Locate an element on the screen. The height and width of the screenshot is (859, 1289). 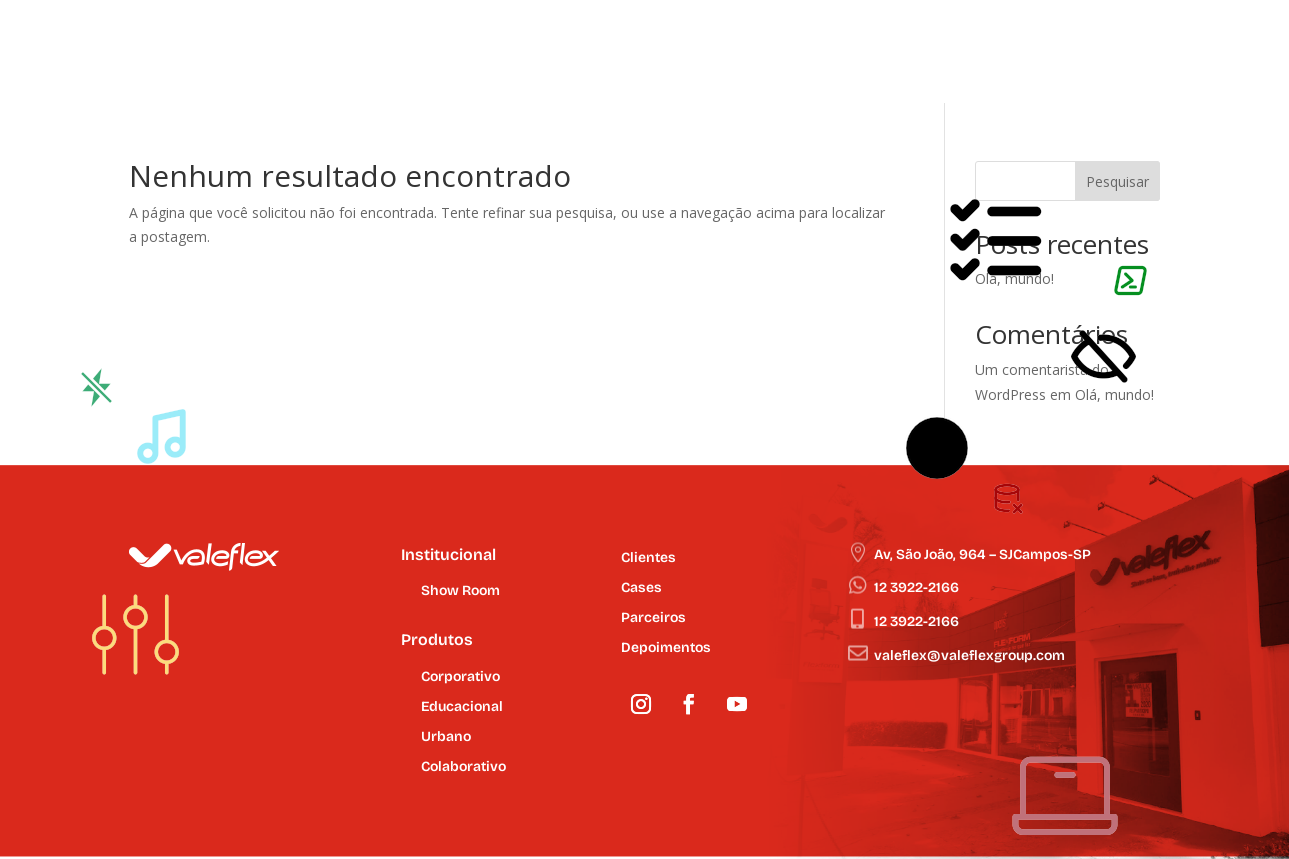
view completed tasks is located at coordinates (997, 241).